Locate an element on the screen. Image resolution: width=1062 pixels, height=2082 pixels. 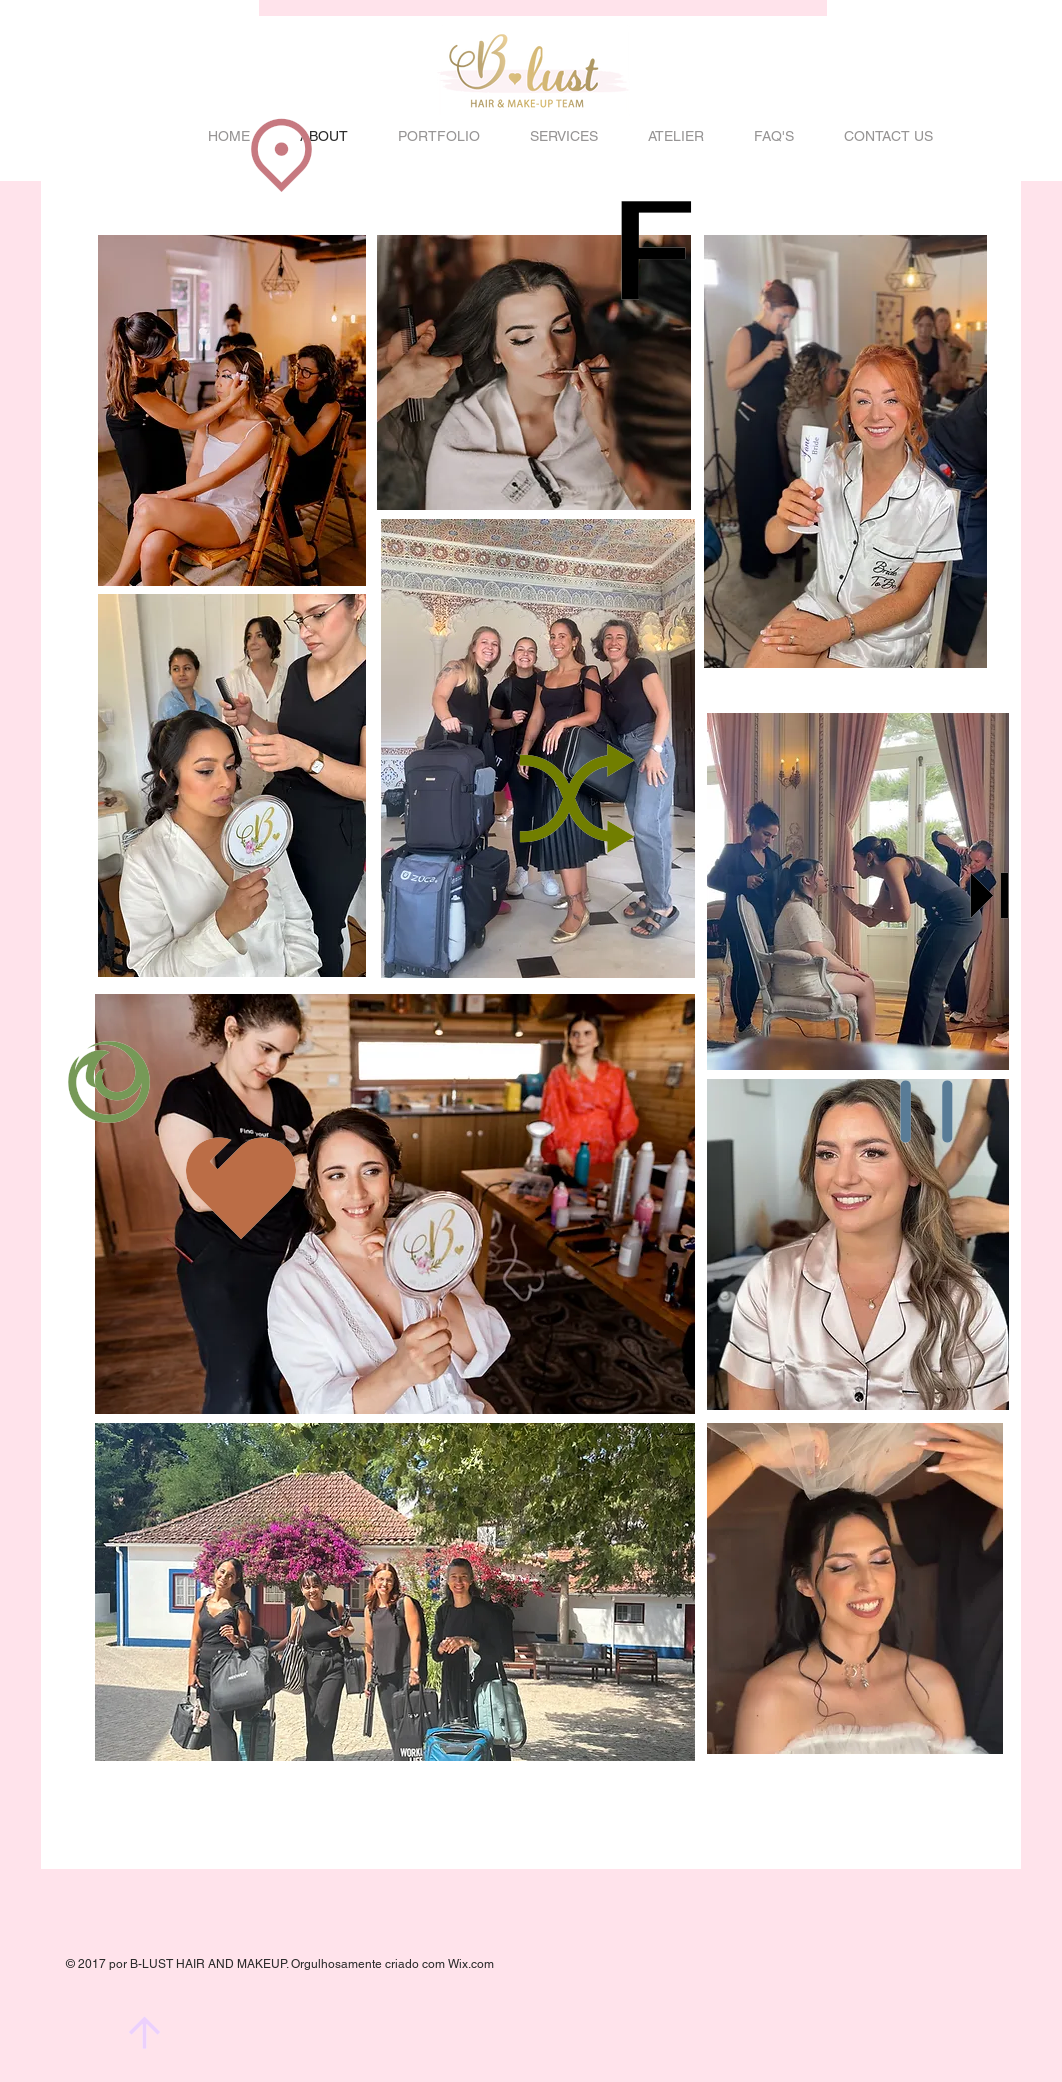
view or select a location on the map is located at coordinates (281, 152).